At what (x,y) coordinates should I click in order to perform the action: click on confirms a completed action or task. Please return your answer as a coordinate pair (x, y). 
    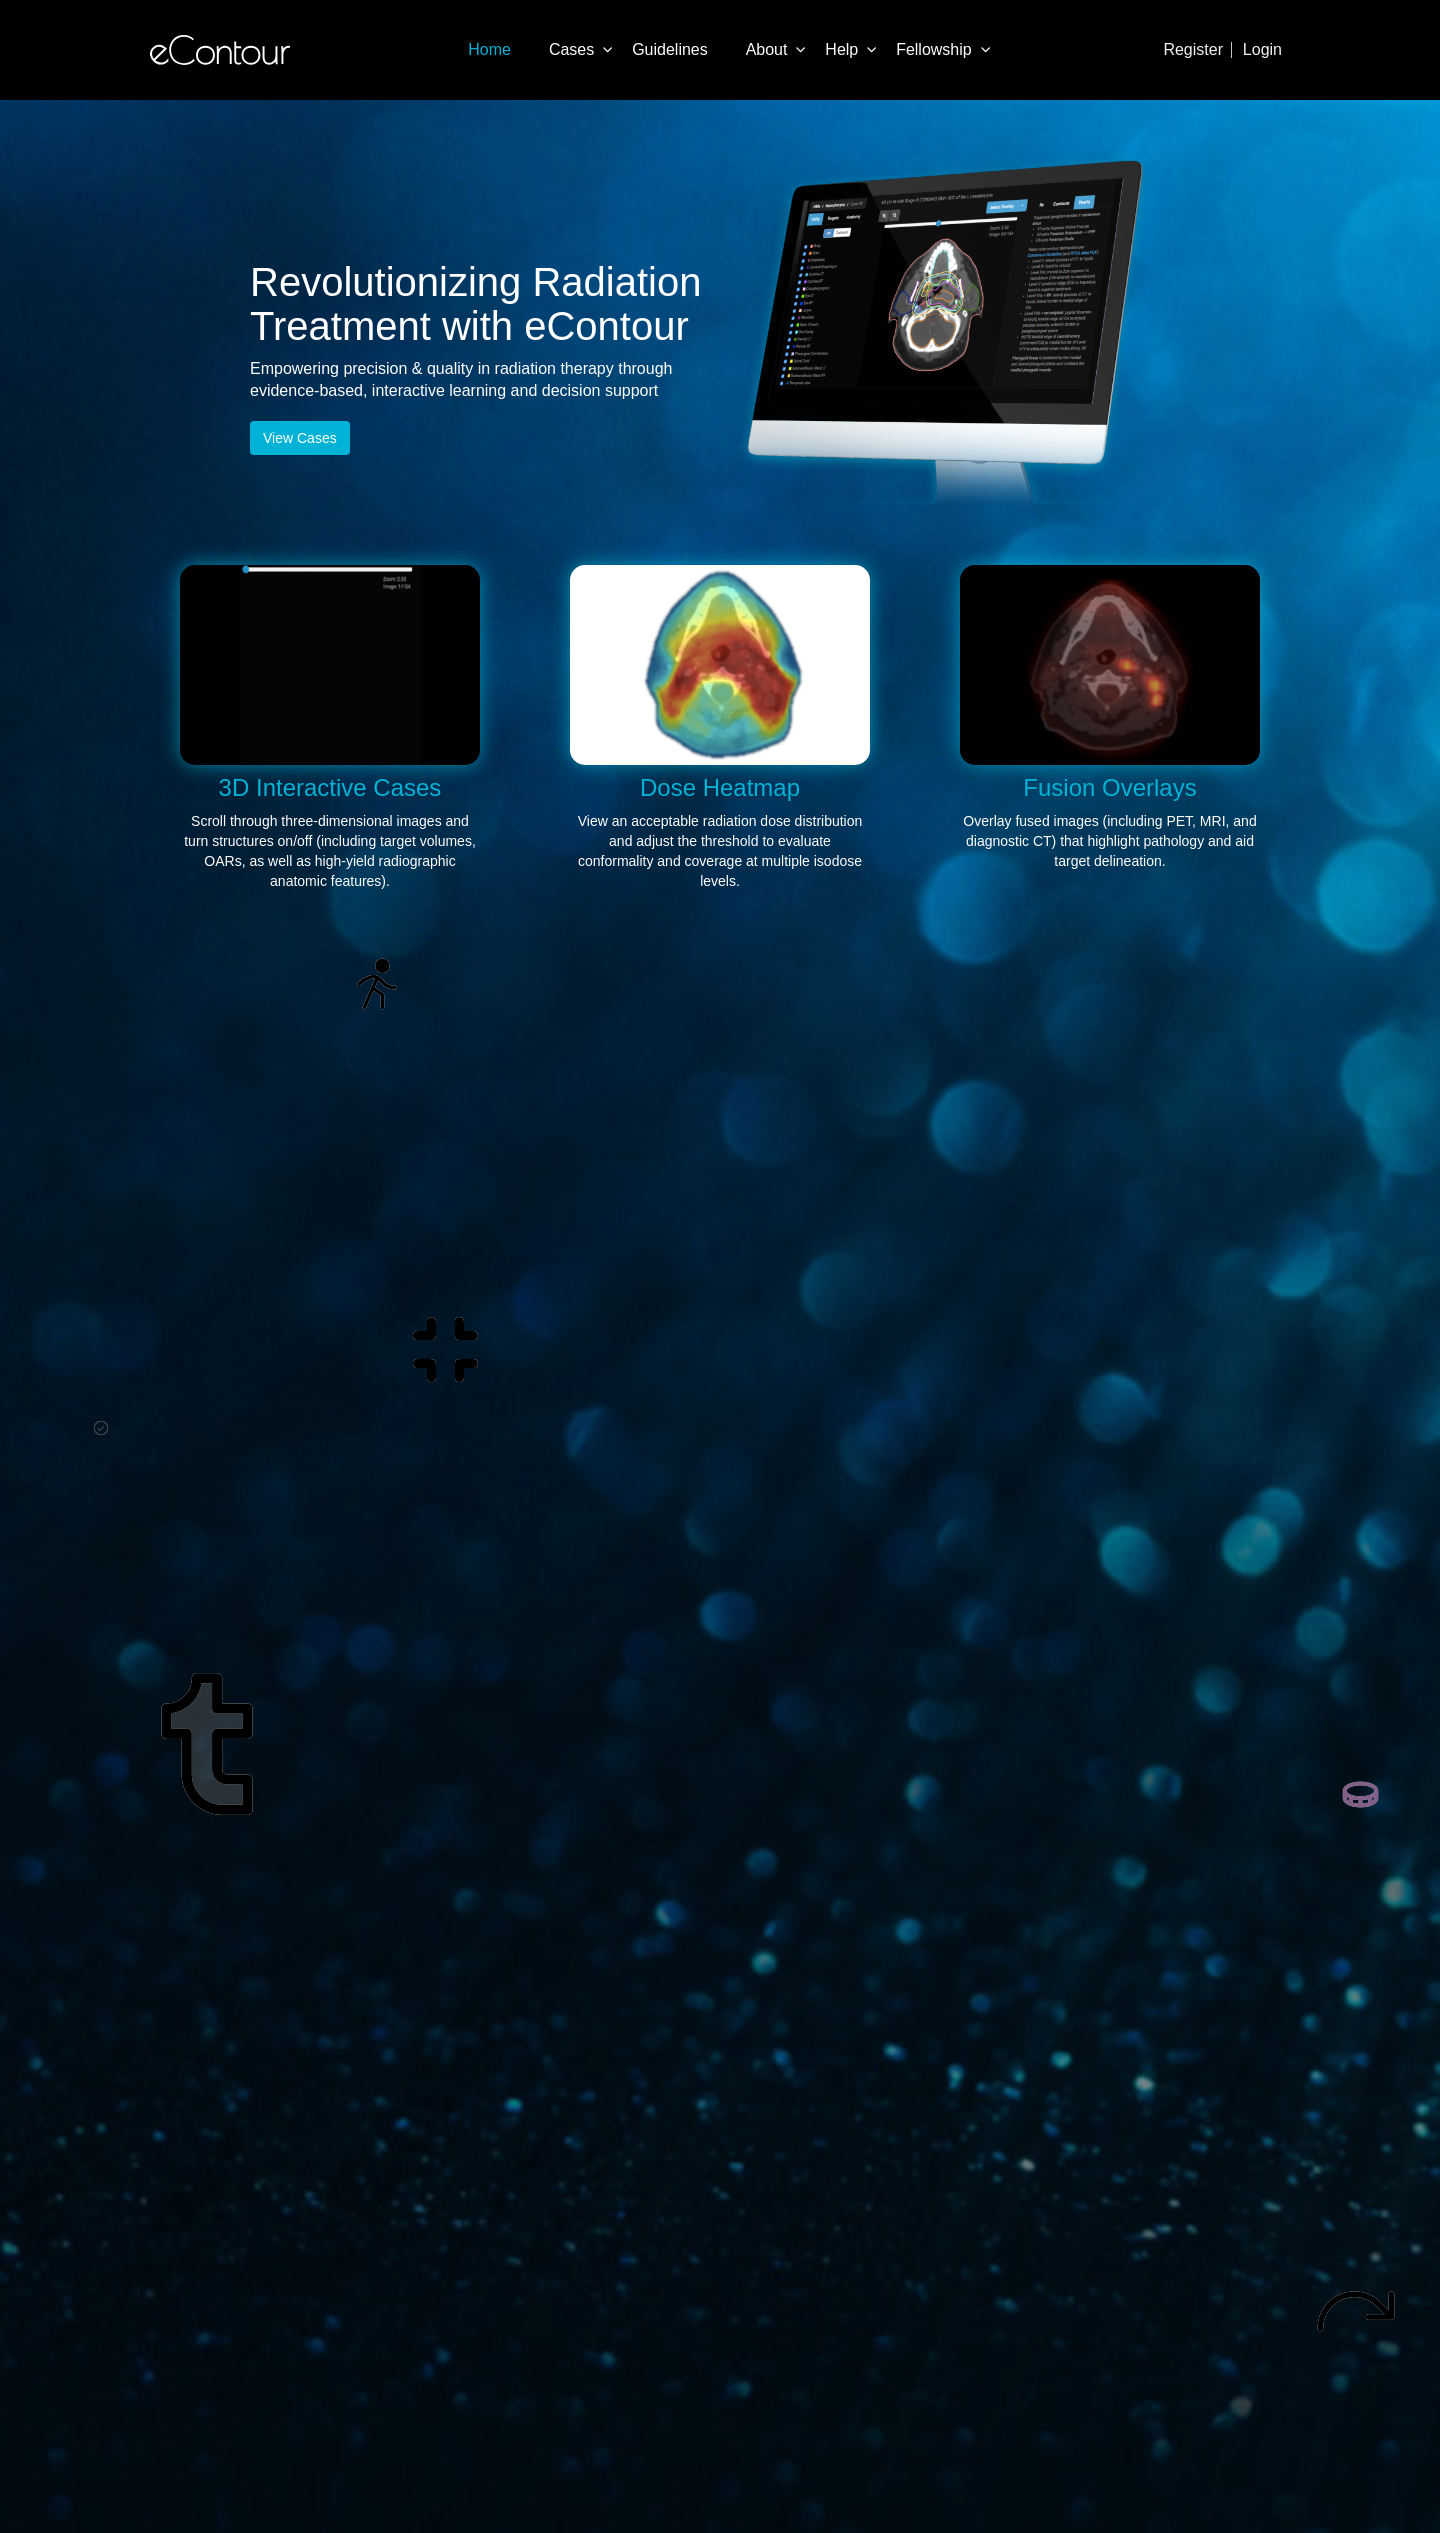
    Looking at the image, I should click on (101, 1428).